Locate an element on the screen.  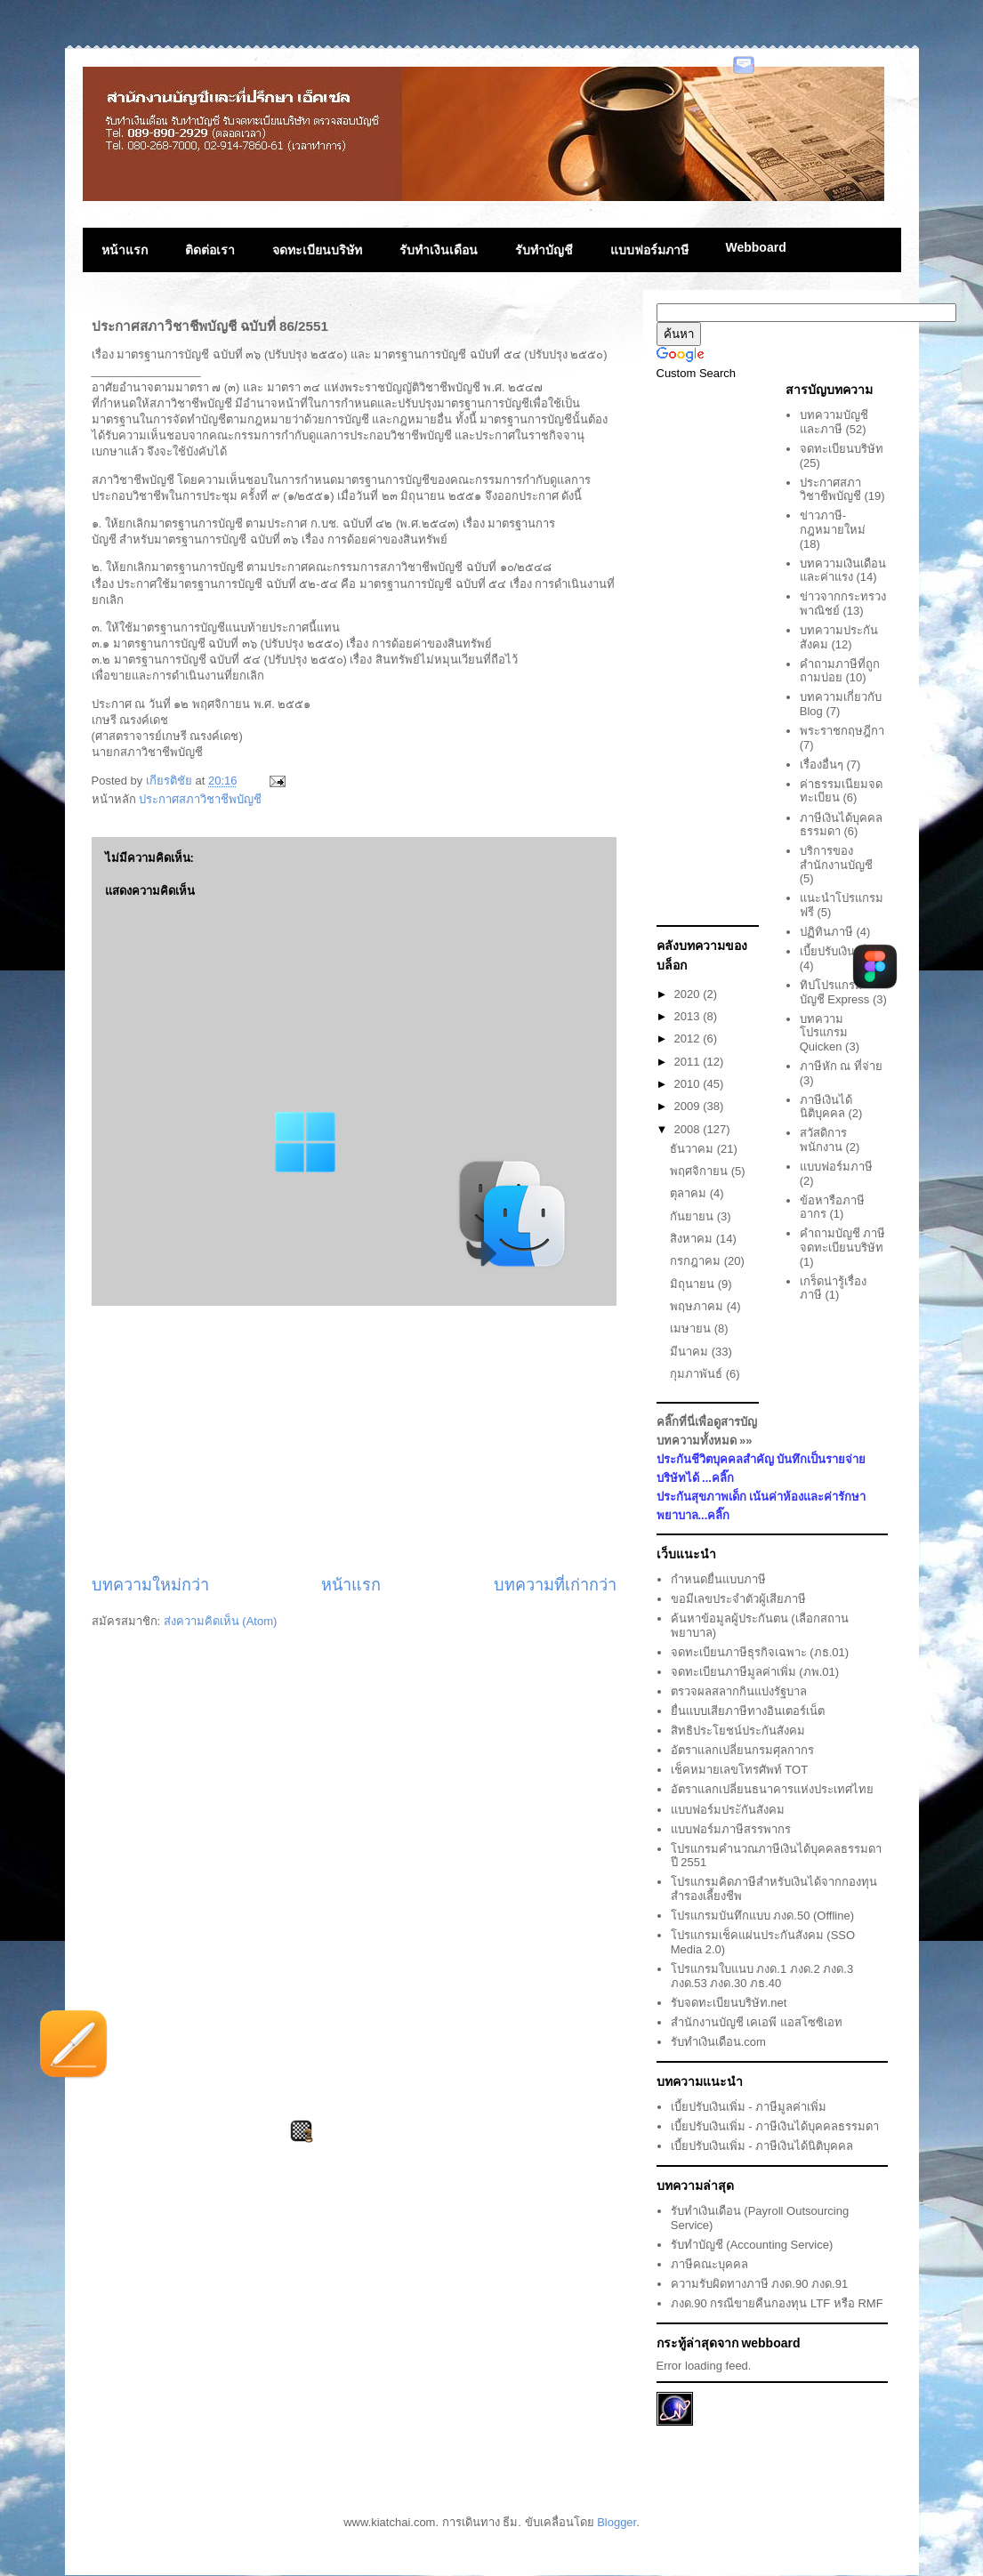
open the windows start menu is located at coordinates (305, 1142).